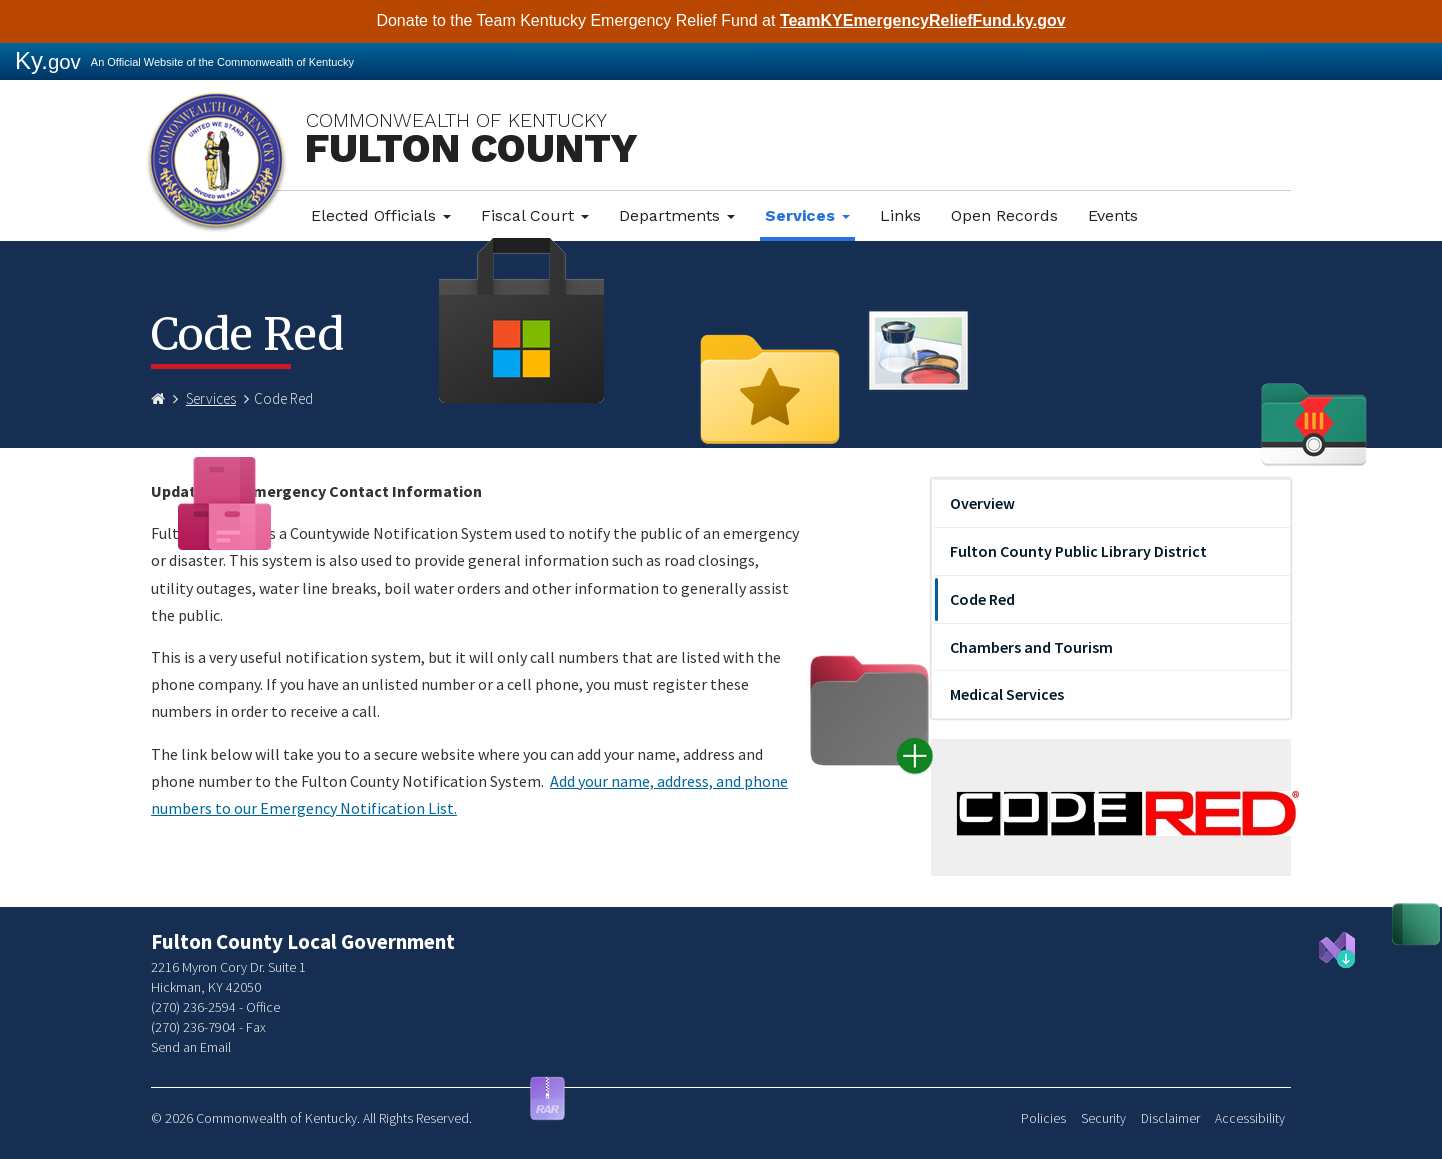  I want to click on open your favorites folder, so click(770, 393).